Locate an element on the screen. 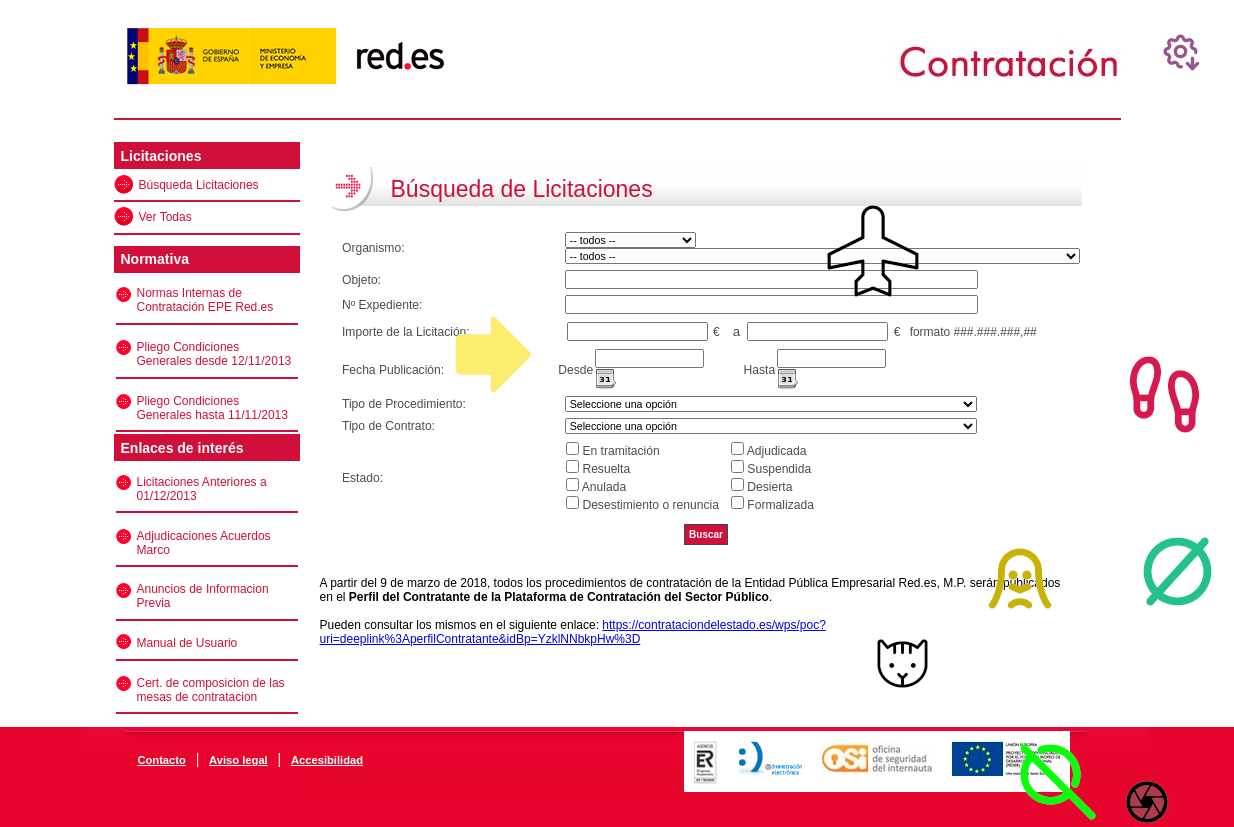  enable airplane mode is located at coordinates (873, 251).